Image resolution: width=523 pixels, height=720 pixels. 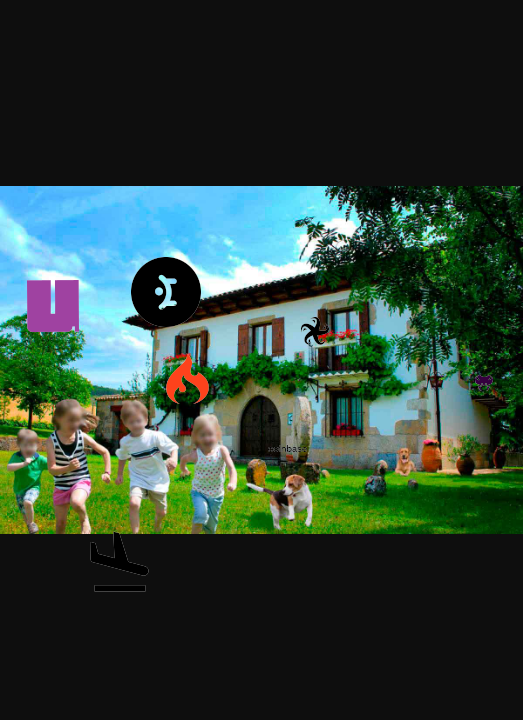 What do you see at coordinates (166, 292) in the screenshot?
I see `mantine UI framework logo` at bounding box center [166, 292].